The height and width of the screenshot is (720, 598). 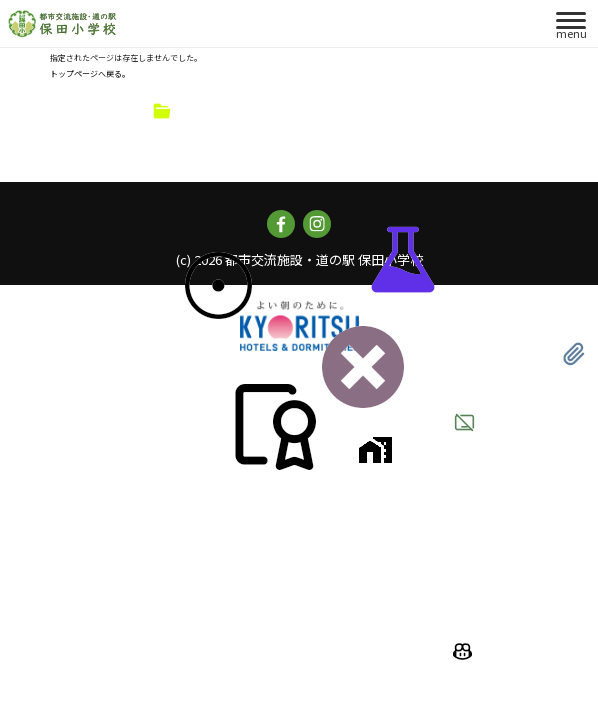 What do you see at coordinates (218, 285) in the screenshot?
I see `view open issues in a repository` at bounding box center [218, 285].